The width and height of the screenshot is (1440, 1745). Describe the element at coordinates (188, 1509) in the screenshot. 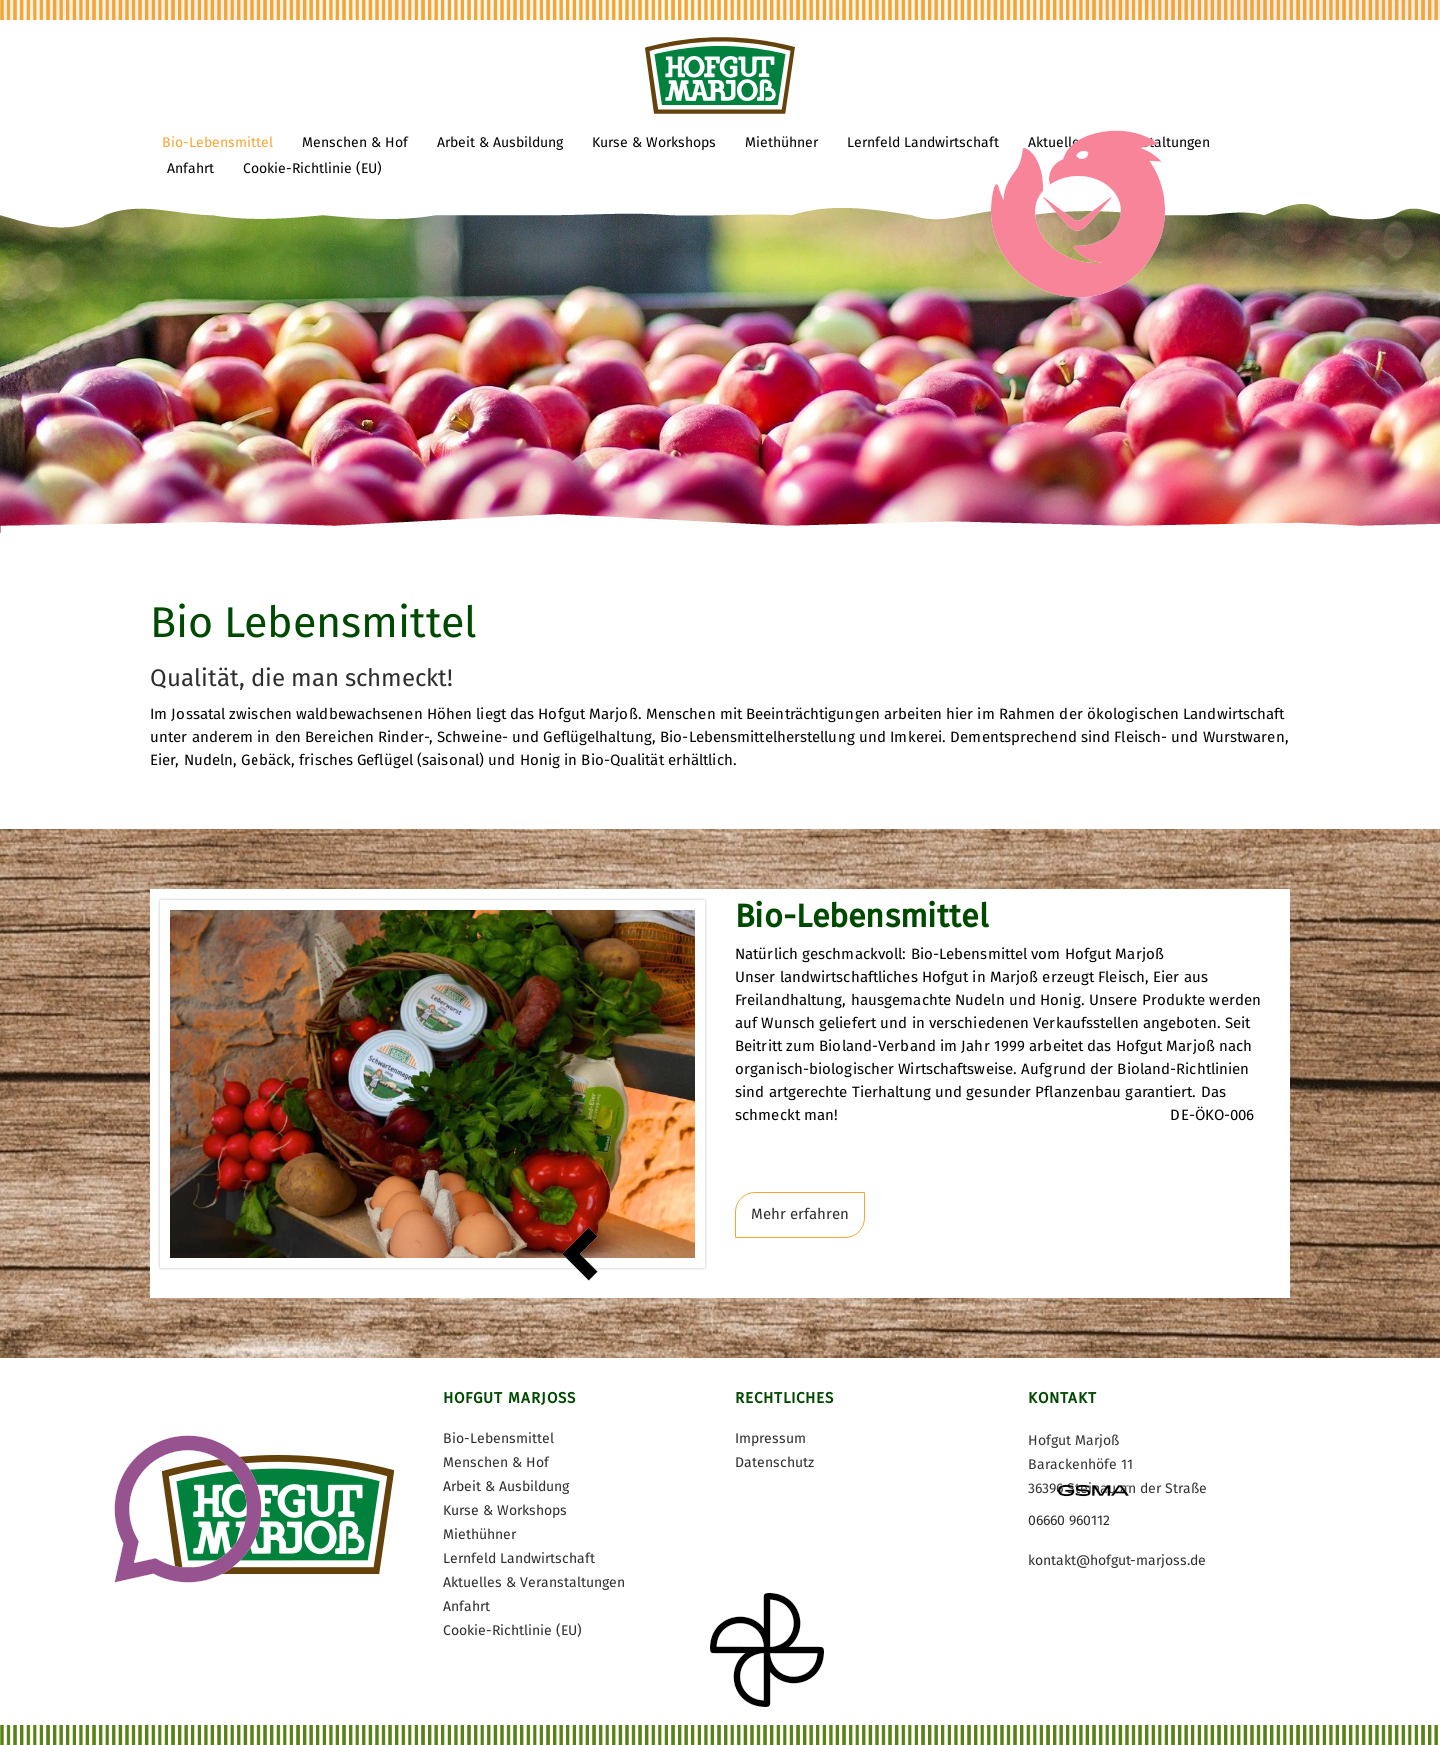

I see `open chat or messaging` at that location.